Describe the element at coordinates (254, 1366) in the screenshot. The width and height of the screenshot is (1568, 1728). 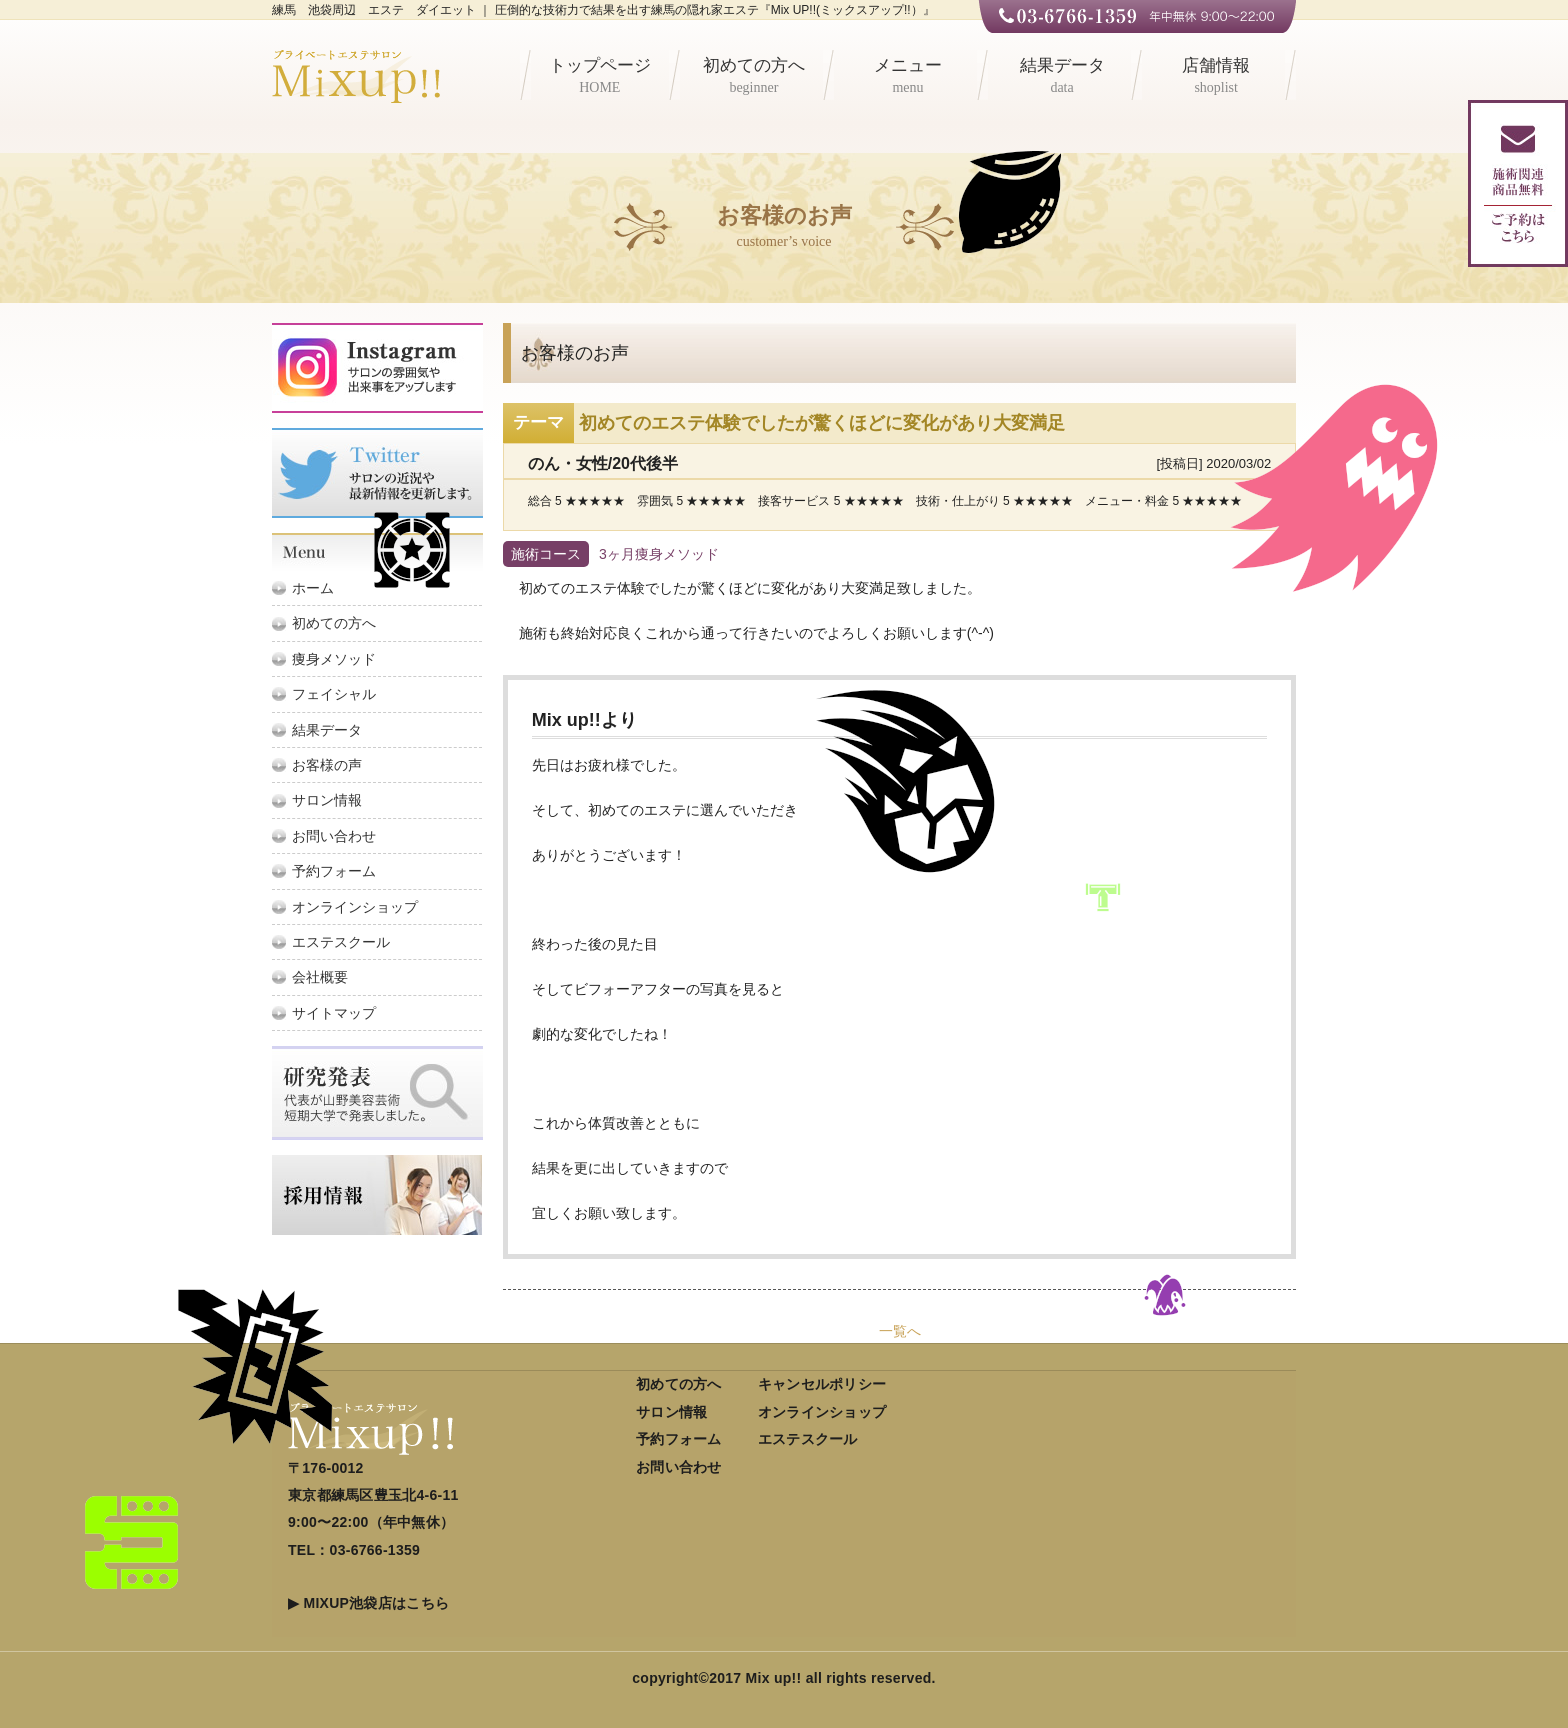
I see `boost or recharge energy` at that location.